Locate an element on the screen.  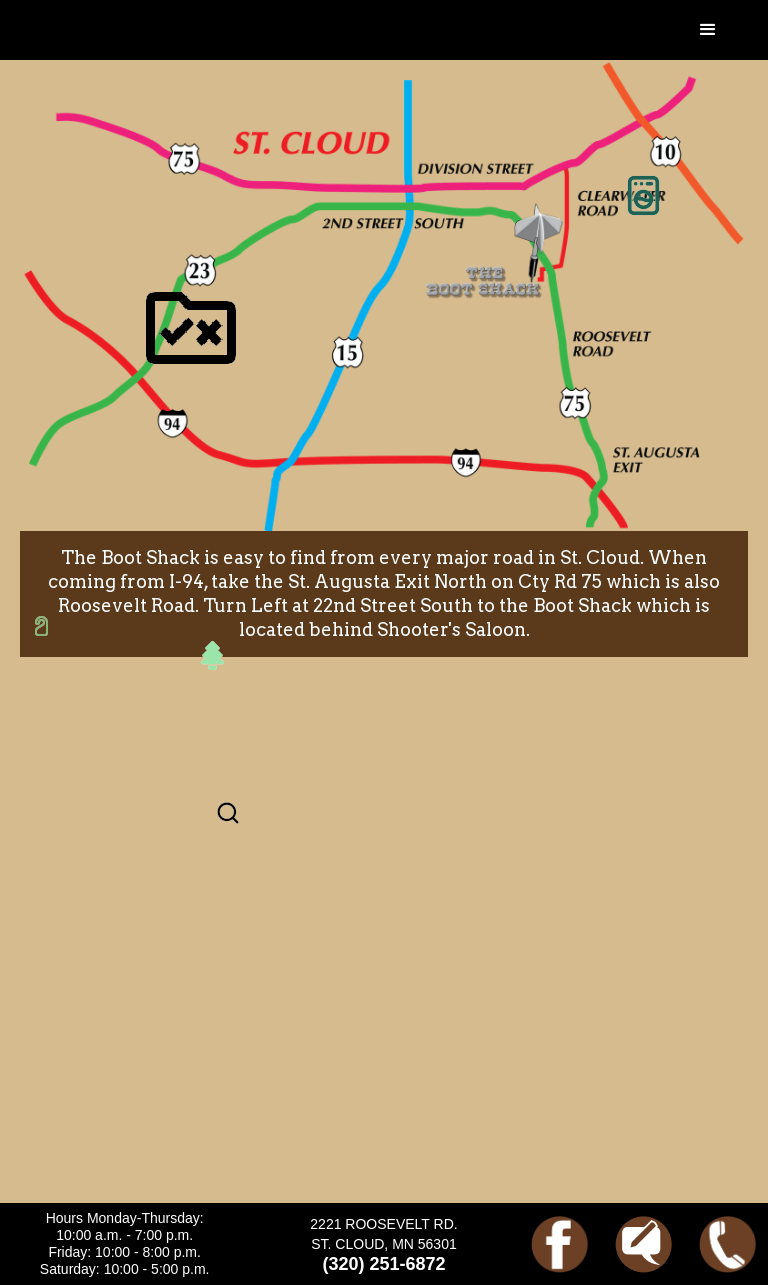
search for content or items is located at coordinates (228, 813).